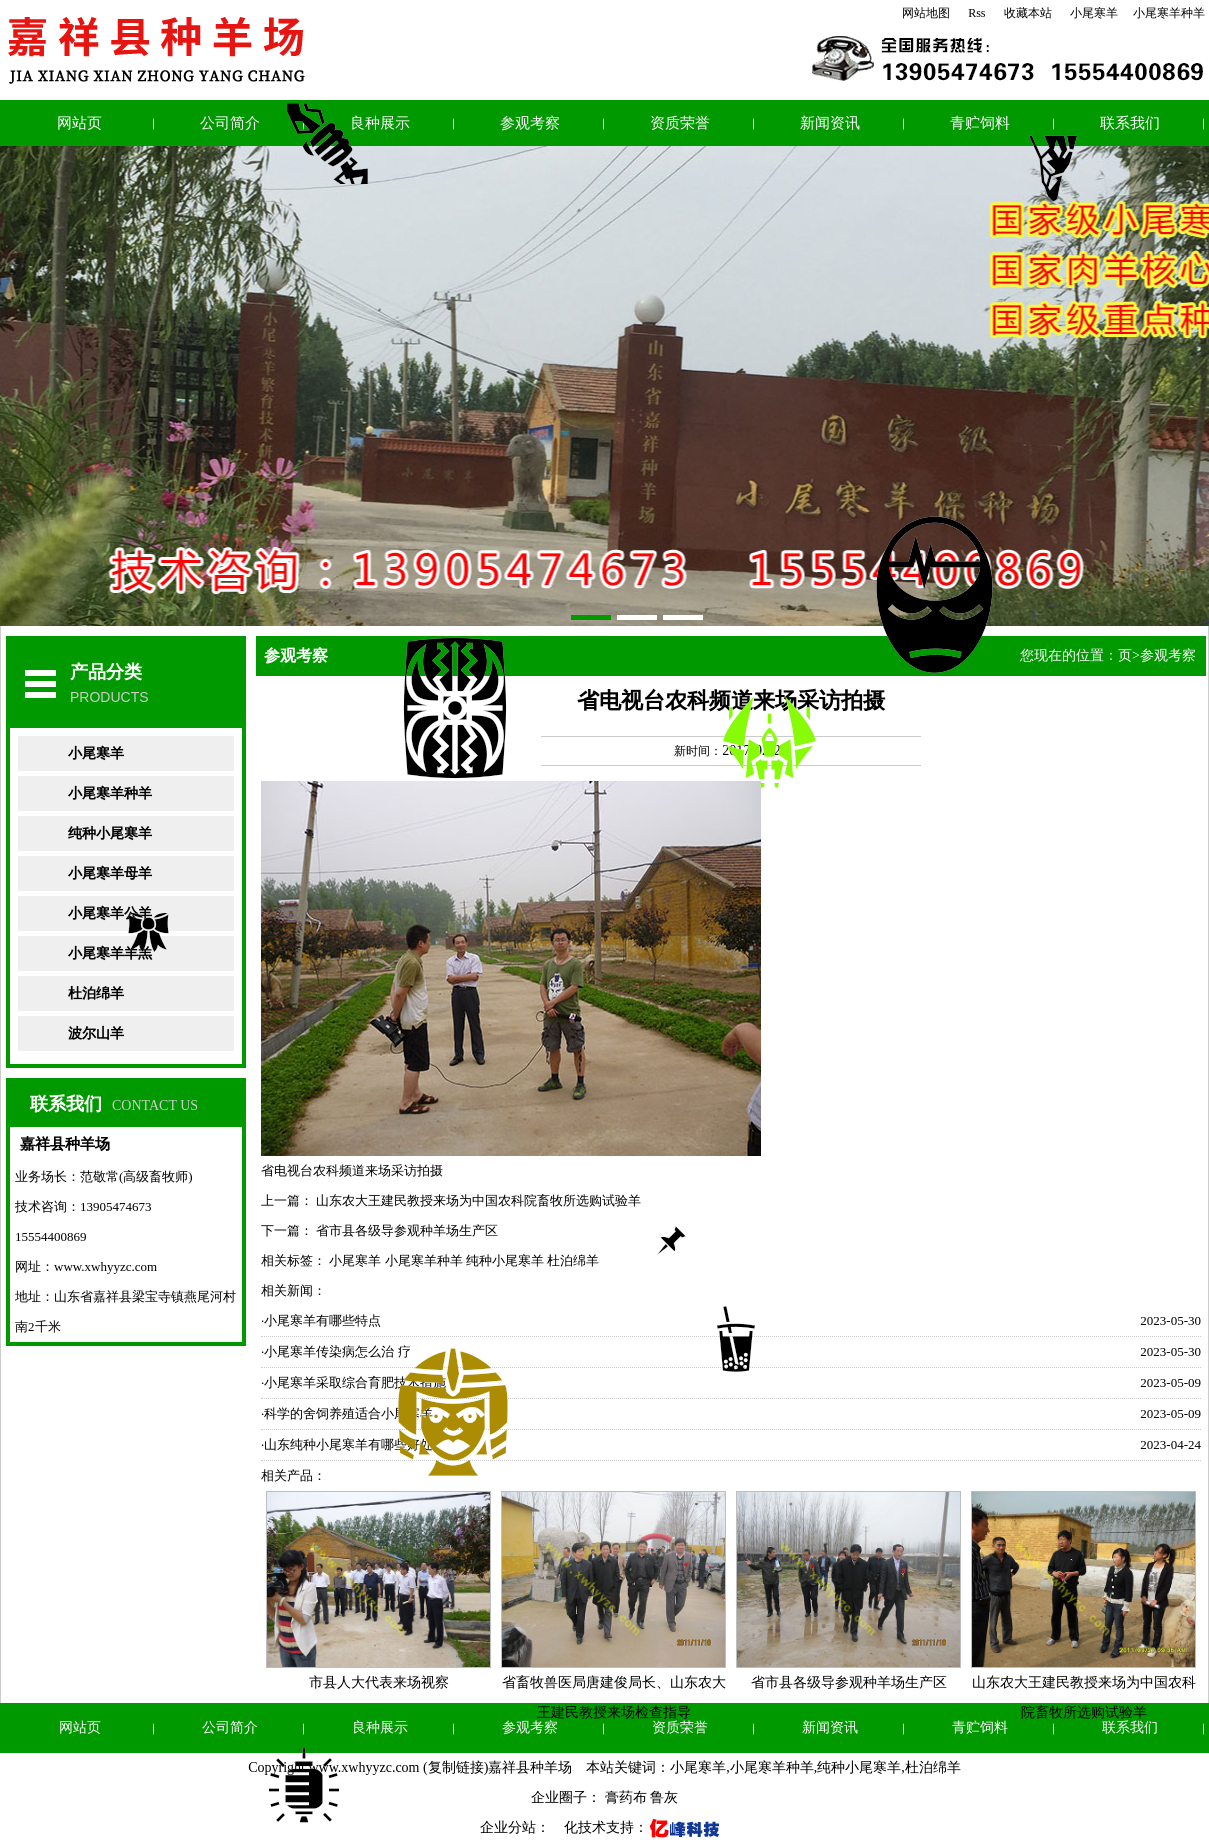 The width and height of the screenshot is (1209, 1843). Describe the element at coordinates (453, 1412) in the screenshot. I see `select cleopatra character or avatar` at that location.